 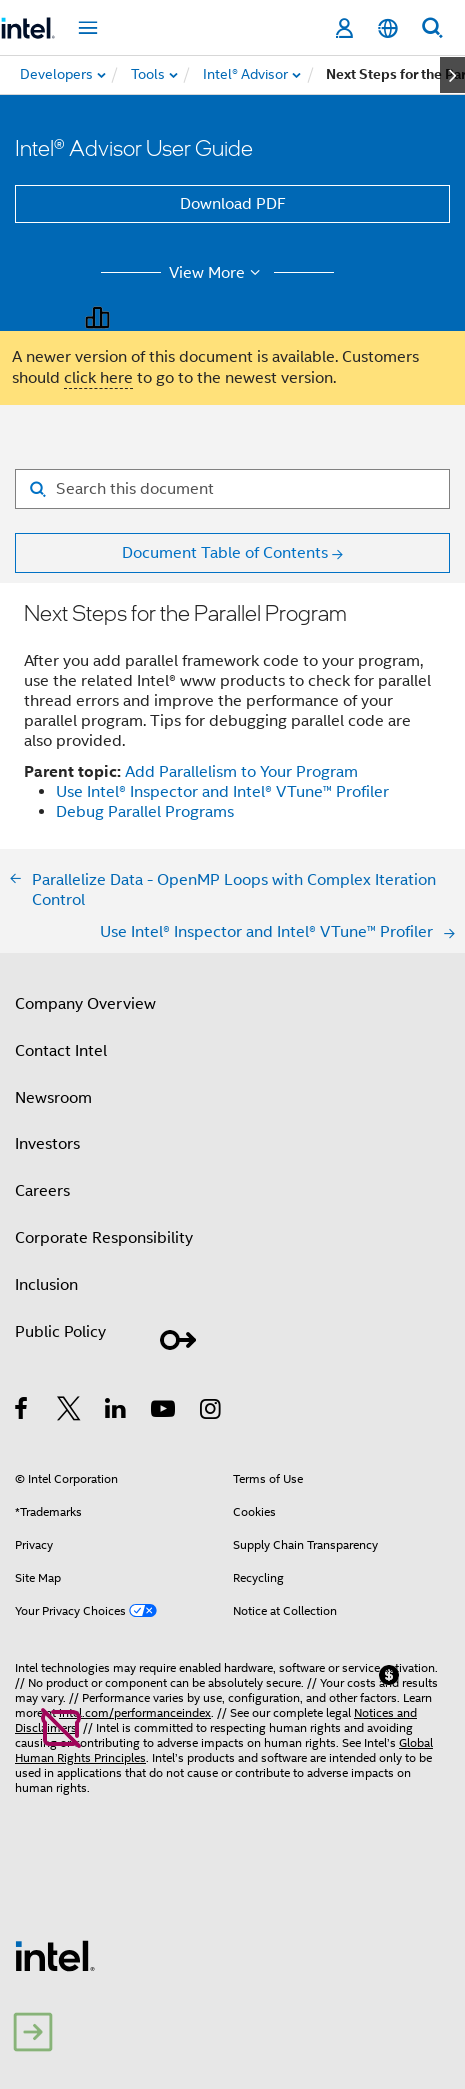 What do you see at coordinates (389, 1675) in the screenshot?
I see `view your account balance` at bounding box center [389, 1675].